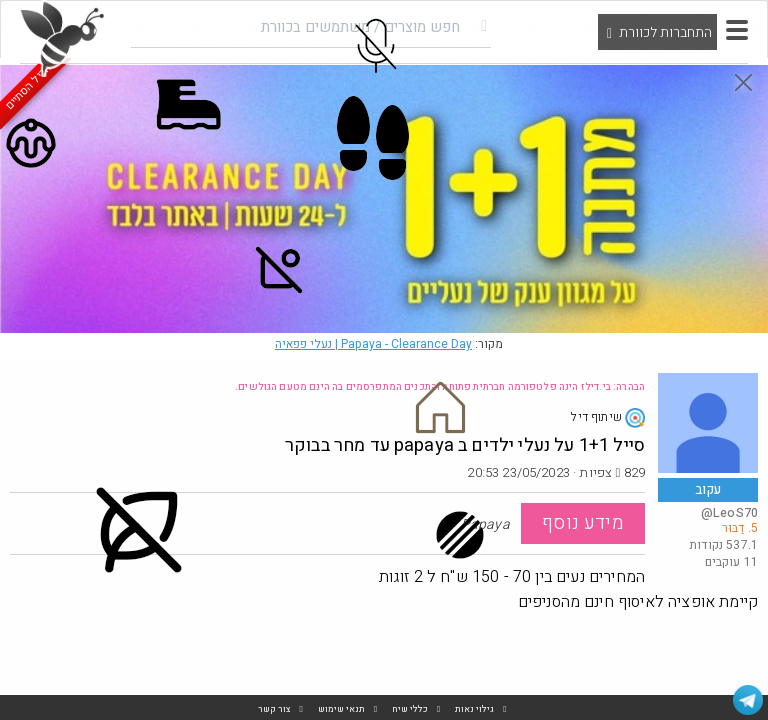  Describe the element at coordinates (460, 535) in the screenshot. I see `access boules or pétanque game` at that location.